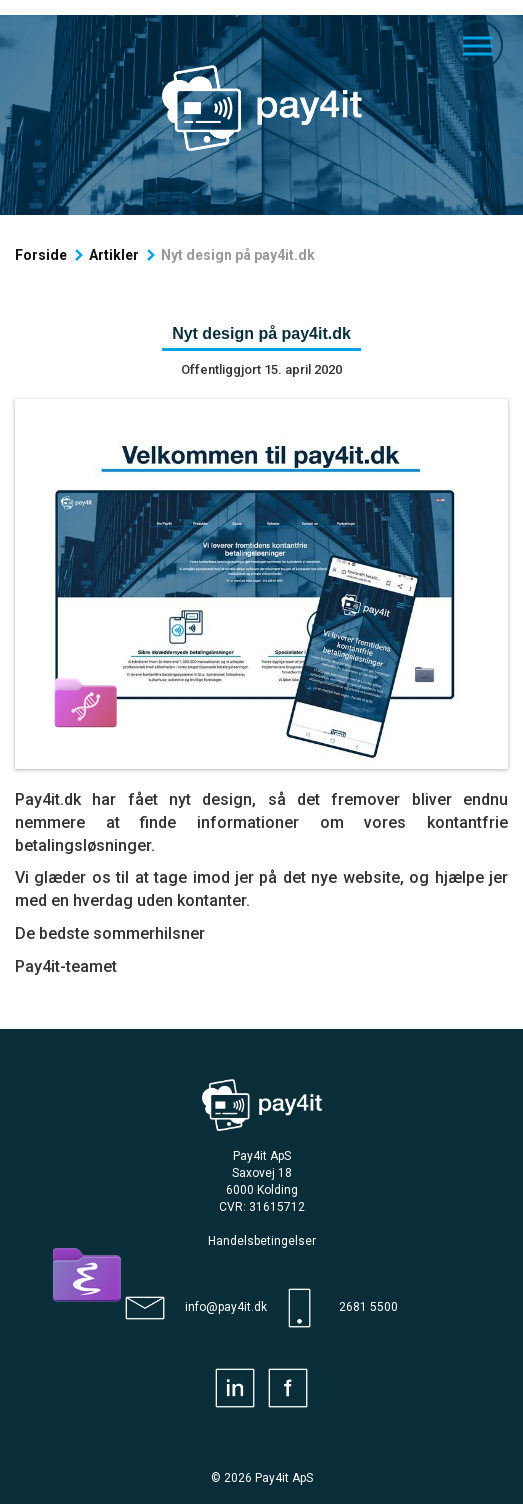 Image resolution: width=523 pixels, height=1504 pixels. Describe the element at coordinates (86, 1276) in the screenshot. I see `open emacs configuration files folder` at that location.